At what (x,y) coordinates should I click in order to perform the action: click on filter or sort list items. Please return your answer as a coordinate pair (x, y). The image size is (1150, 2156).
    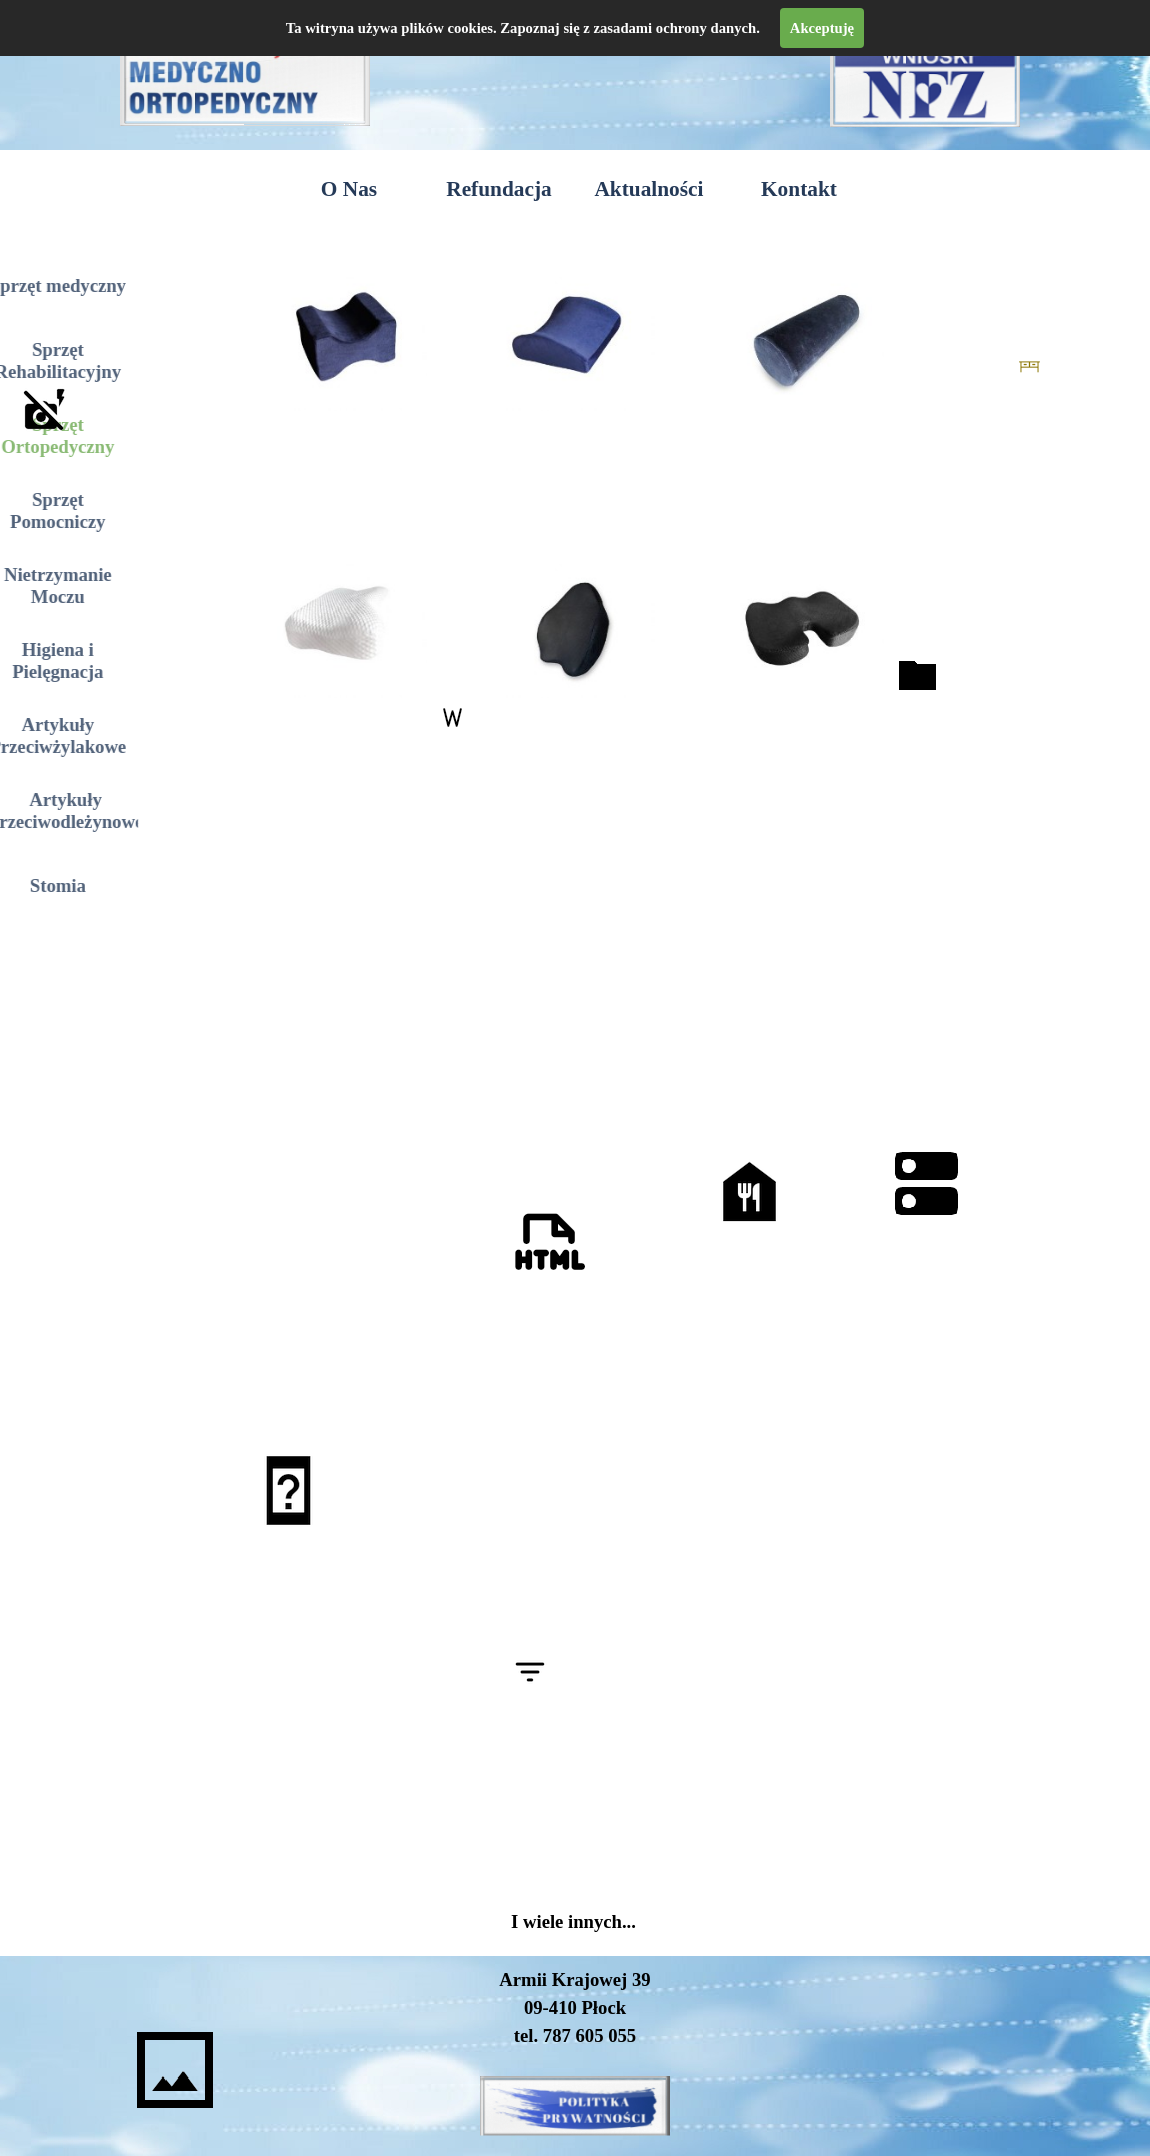
    Looking at the image, I should click on (530, 1672).